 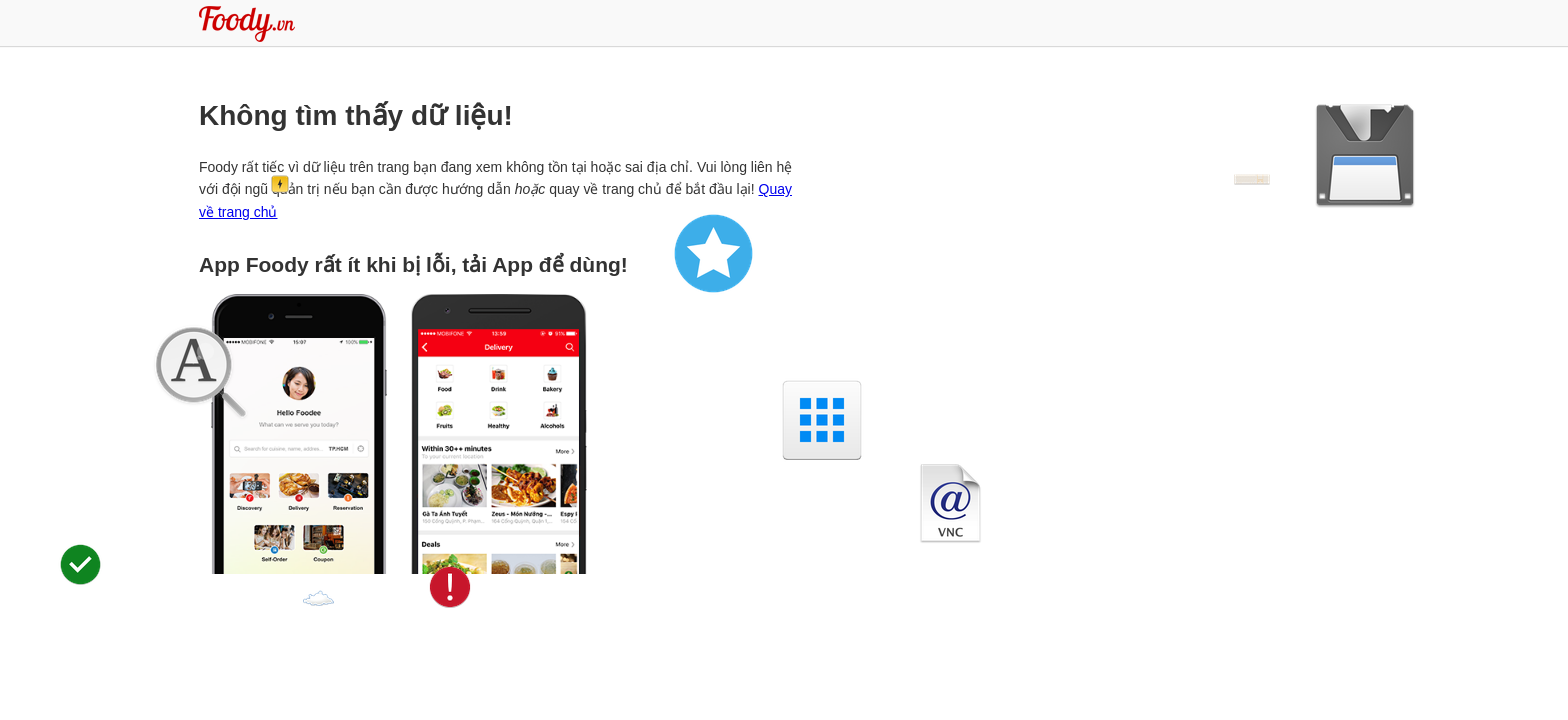 I want to click on access superdisk or floppy drive storage, so click(x=1365, y=156).